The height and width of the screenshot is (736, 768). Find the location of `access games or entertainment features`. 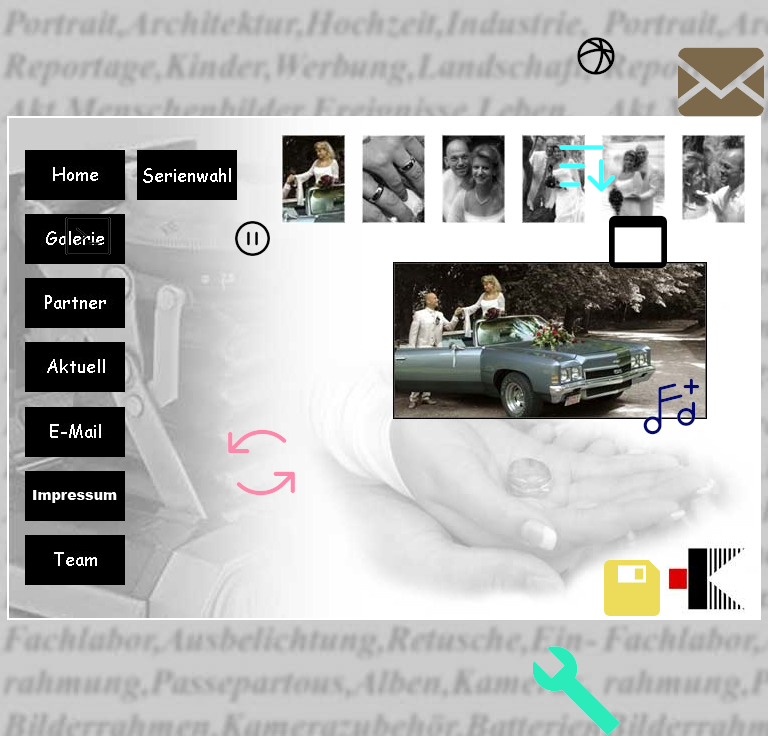

access games or entertainment features is located at coordinates (596, 56).